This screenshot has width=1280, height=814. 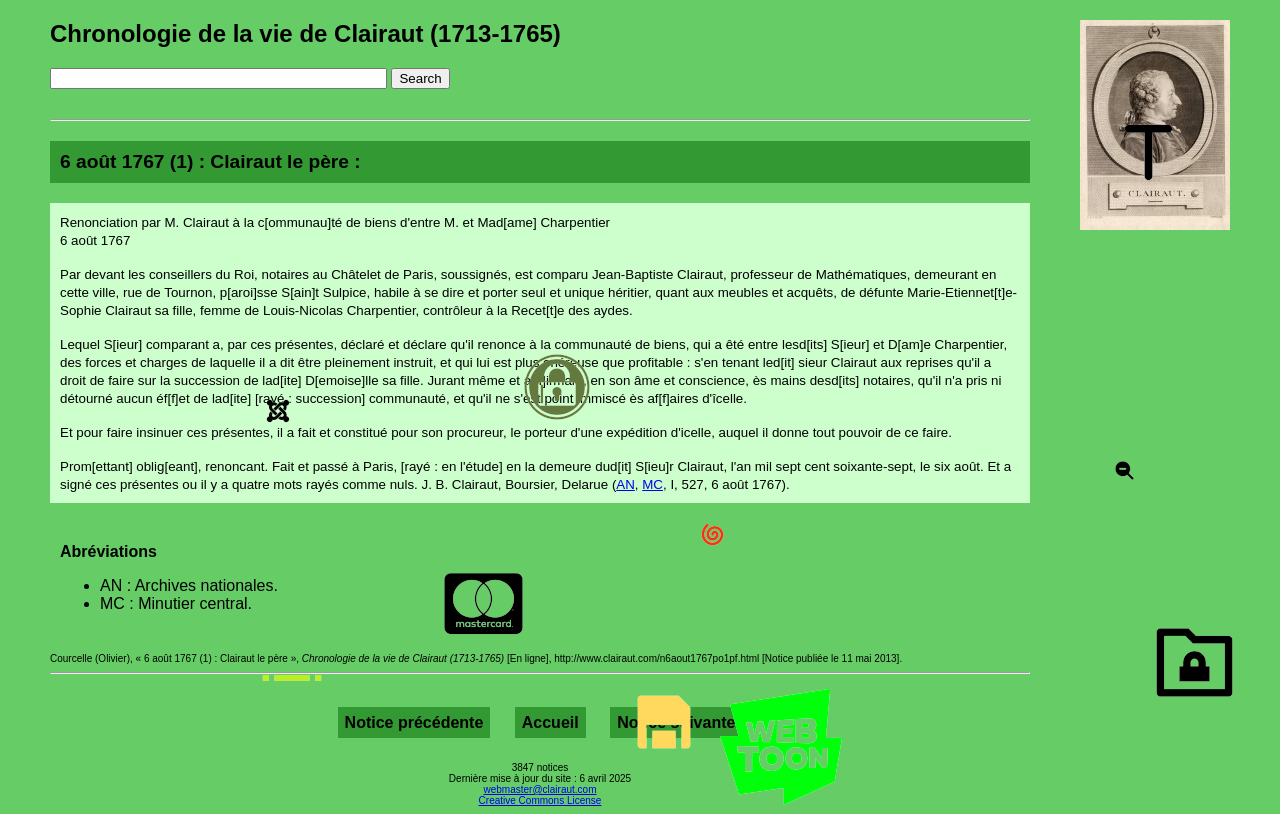 What do you see at coordinates (483, 603) in the screenshot?
I see `pay with mastercard` at bounding box center [483, 603].